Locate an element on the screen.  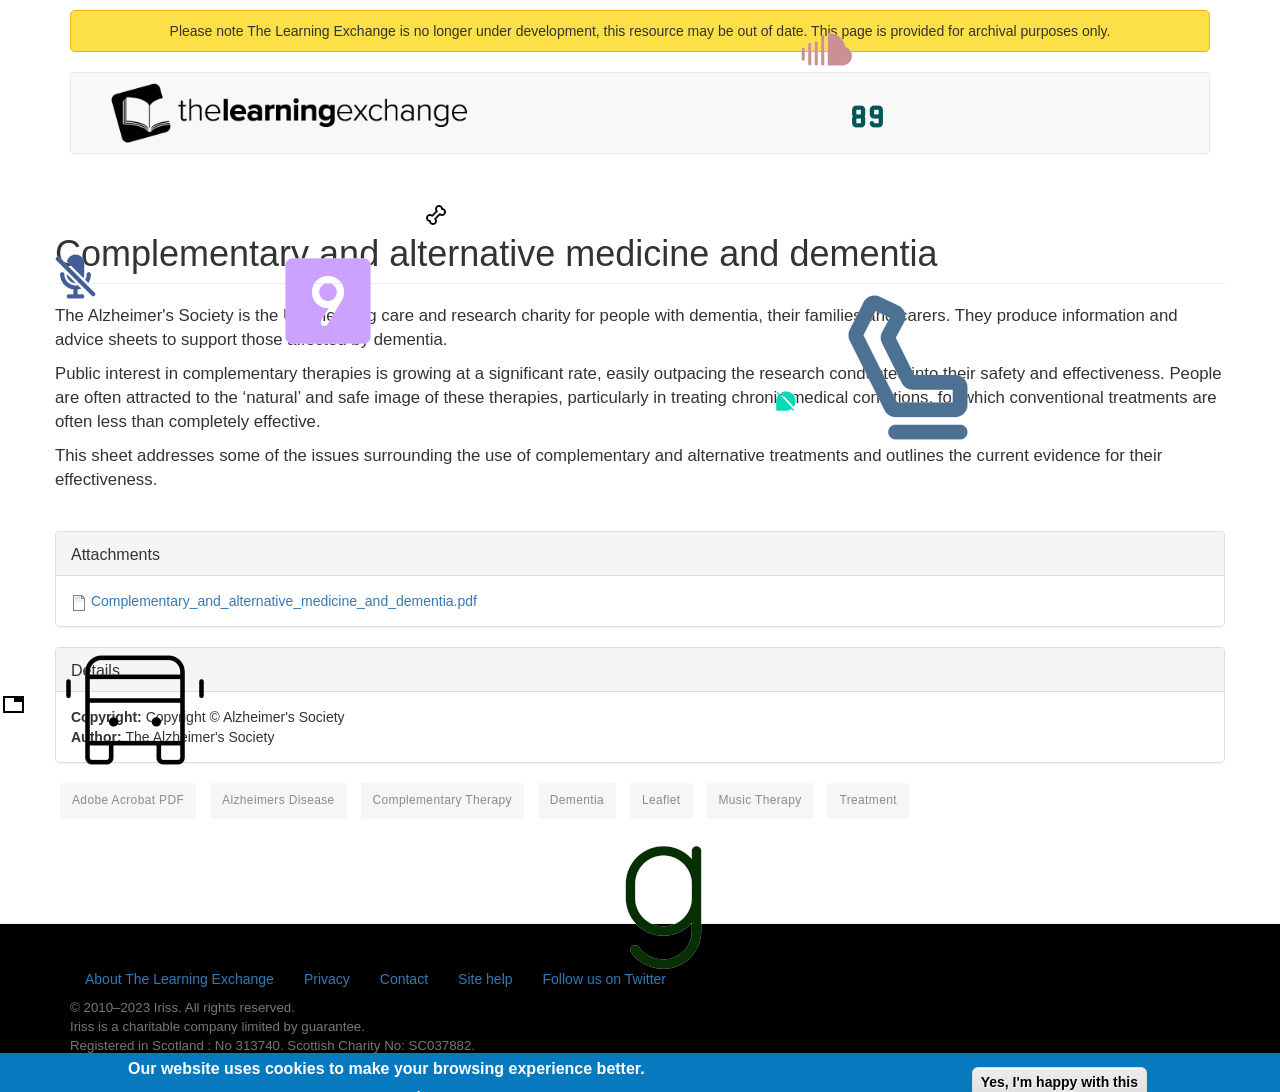
open goodreads app or profile is located at coordinates (663, 907).